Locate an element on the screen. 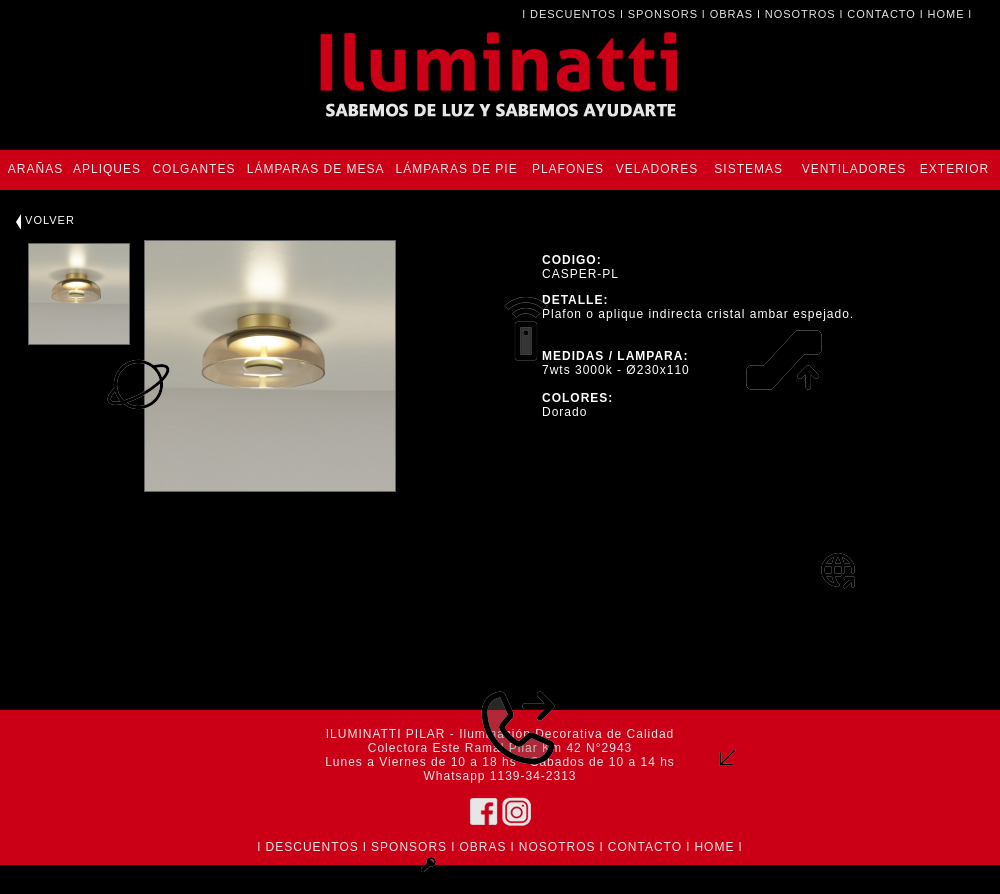 Image resolution: width=1000 pixels, height=894 pixels. access security or authentication settings is located at coordinates (428, 864).